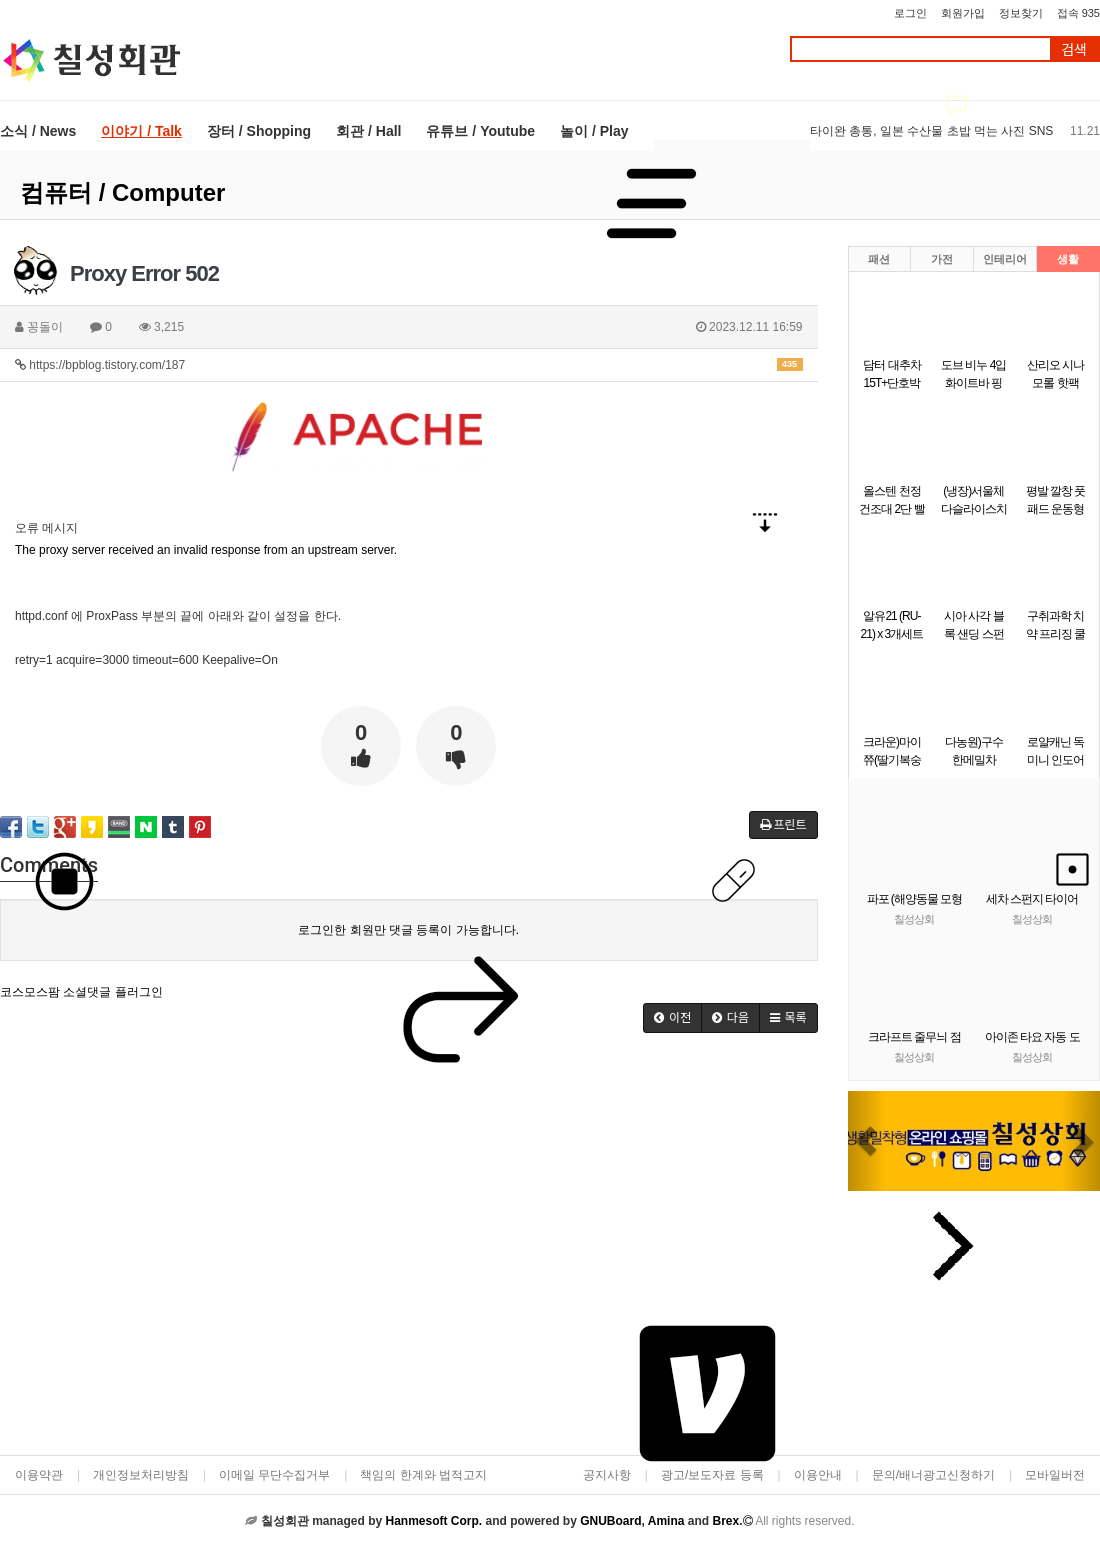 The image size is (1100, 1547). Describe the element at coordinates (64, 881) in the screenshot. I see `stop or halt a current process` at that location.